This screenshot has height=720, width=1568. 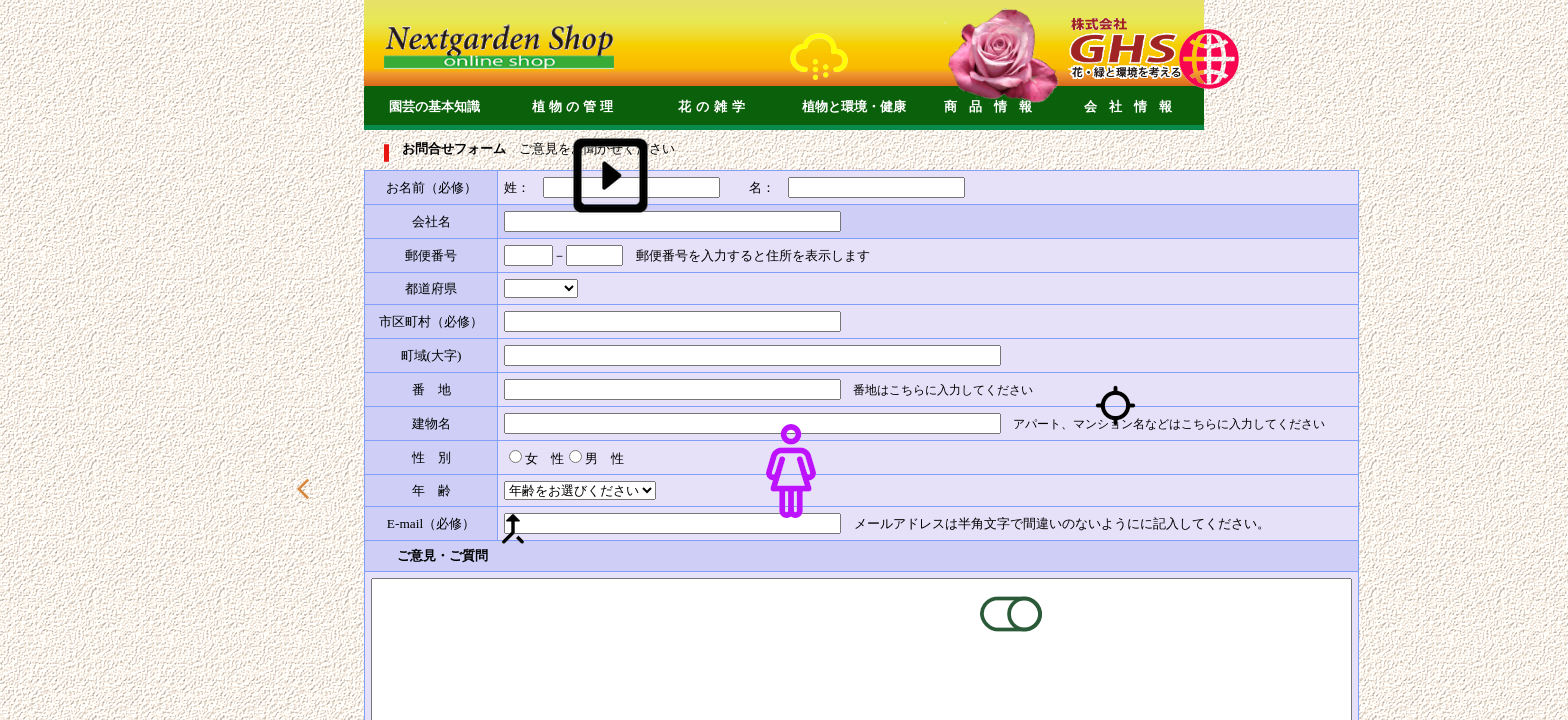 I want to click on access website or browse the web, so click(x=1209, y=59).